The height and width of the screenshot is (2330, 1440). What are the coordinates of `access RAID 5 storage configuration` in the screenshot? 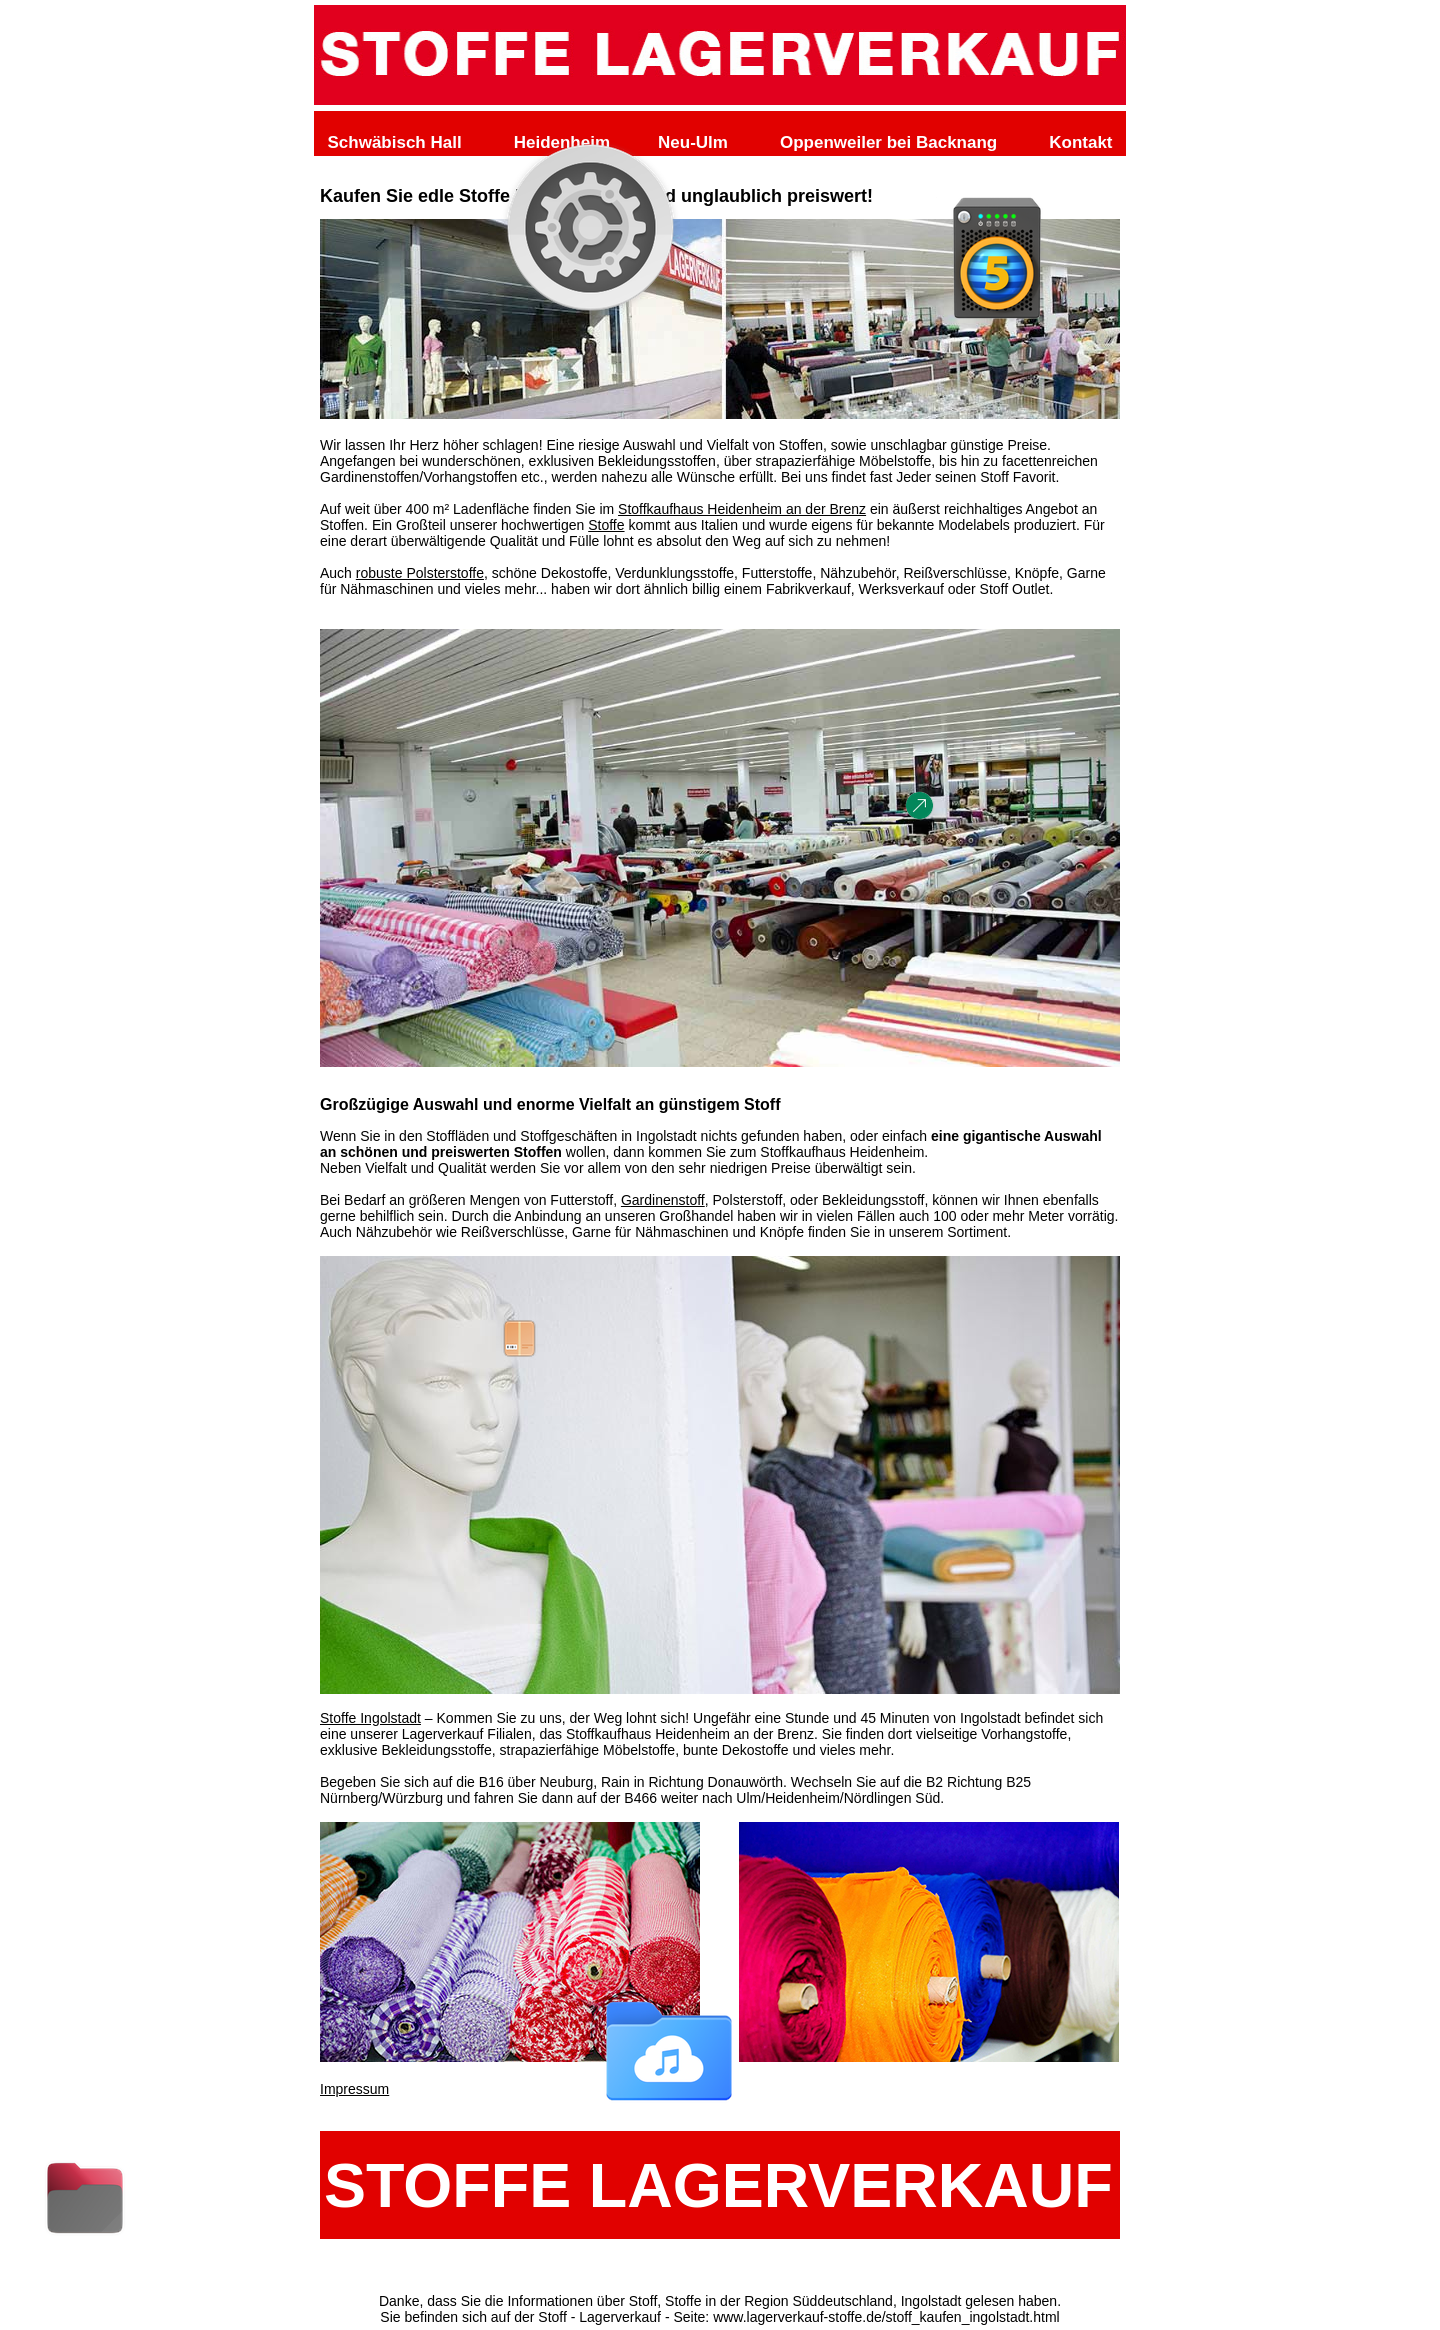 It's located at (997, 258).